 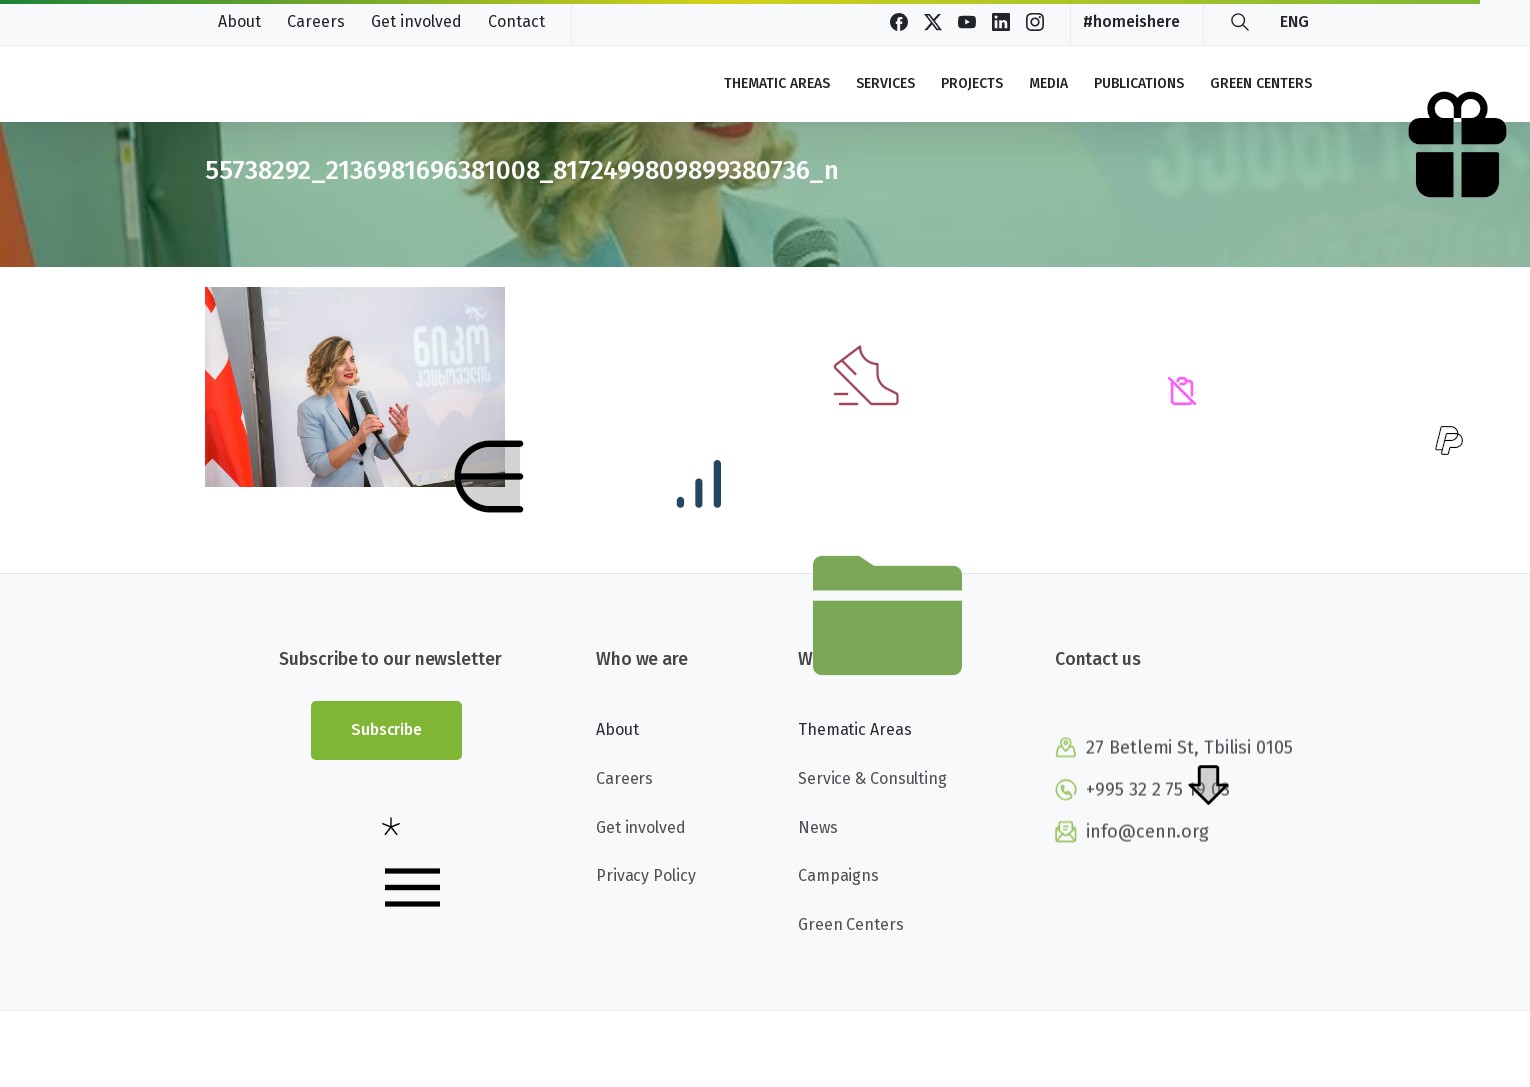 I want to click on pay with paypal, so click(x=1448, y=440).